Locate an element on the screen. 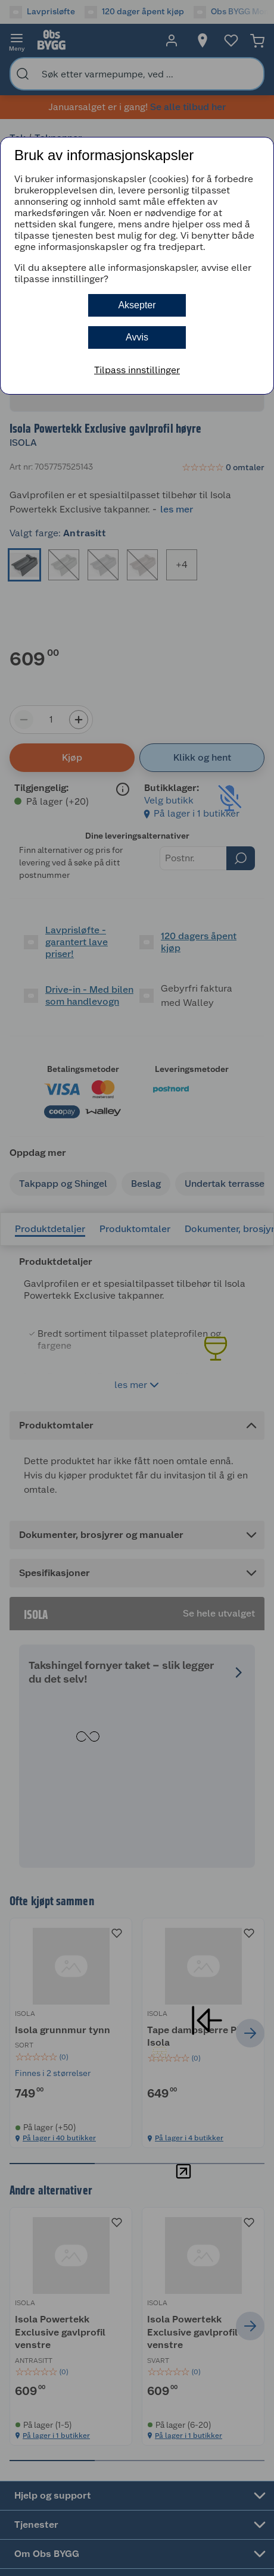 The image size is (274, 2576). mute your microphone is located at coordinates (229, 798).